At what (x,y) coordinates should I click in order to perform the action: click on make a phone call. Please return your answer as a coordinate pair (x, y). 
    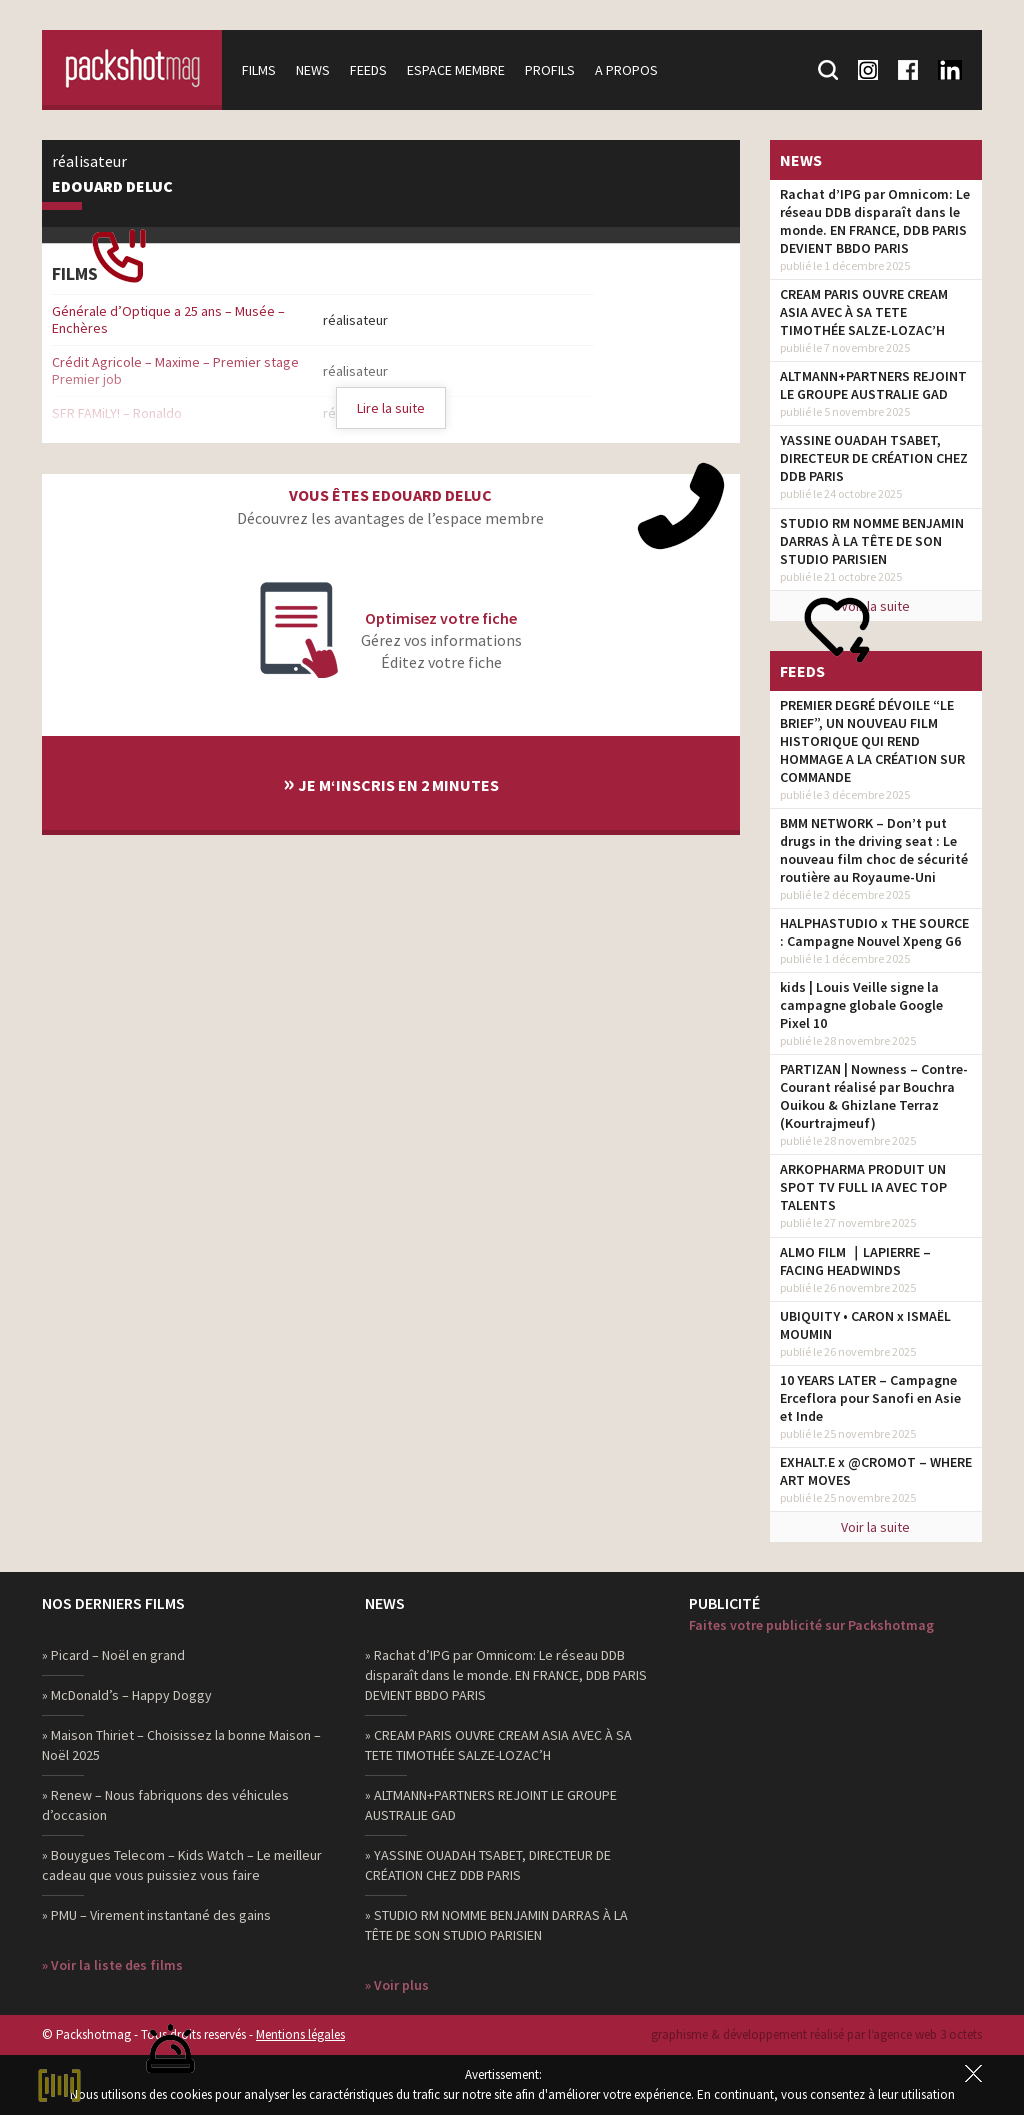
    Looking at the image, I should click on (681, 506).